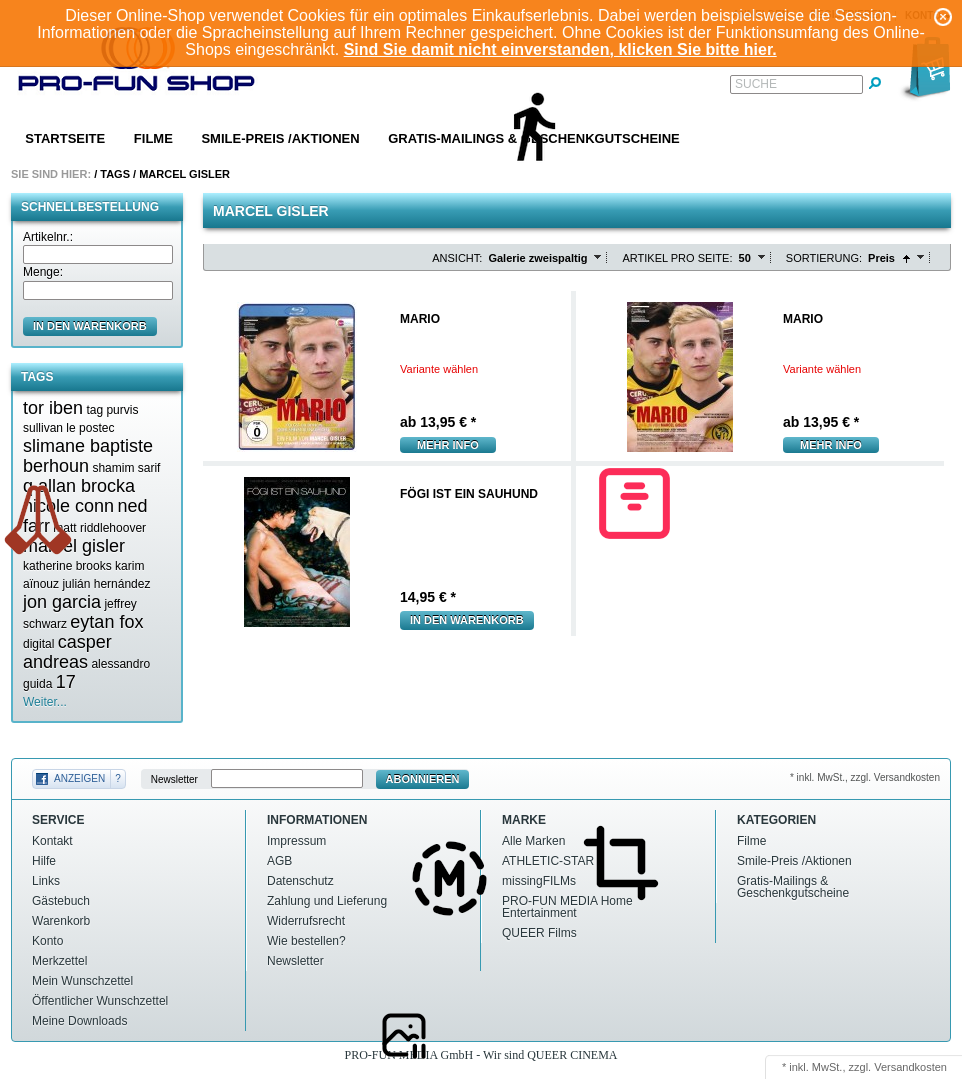  What do you see at coordinates (38, 521) in the screenshot?
I see `express gratitude or thanks` at bounding box center [38, 521].